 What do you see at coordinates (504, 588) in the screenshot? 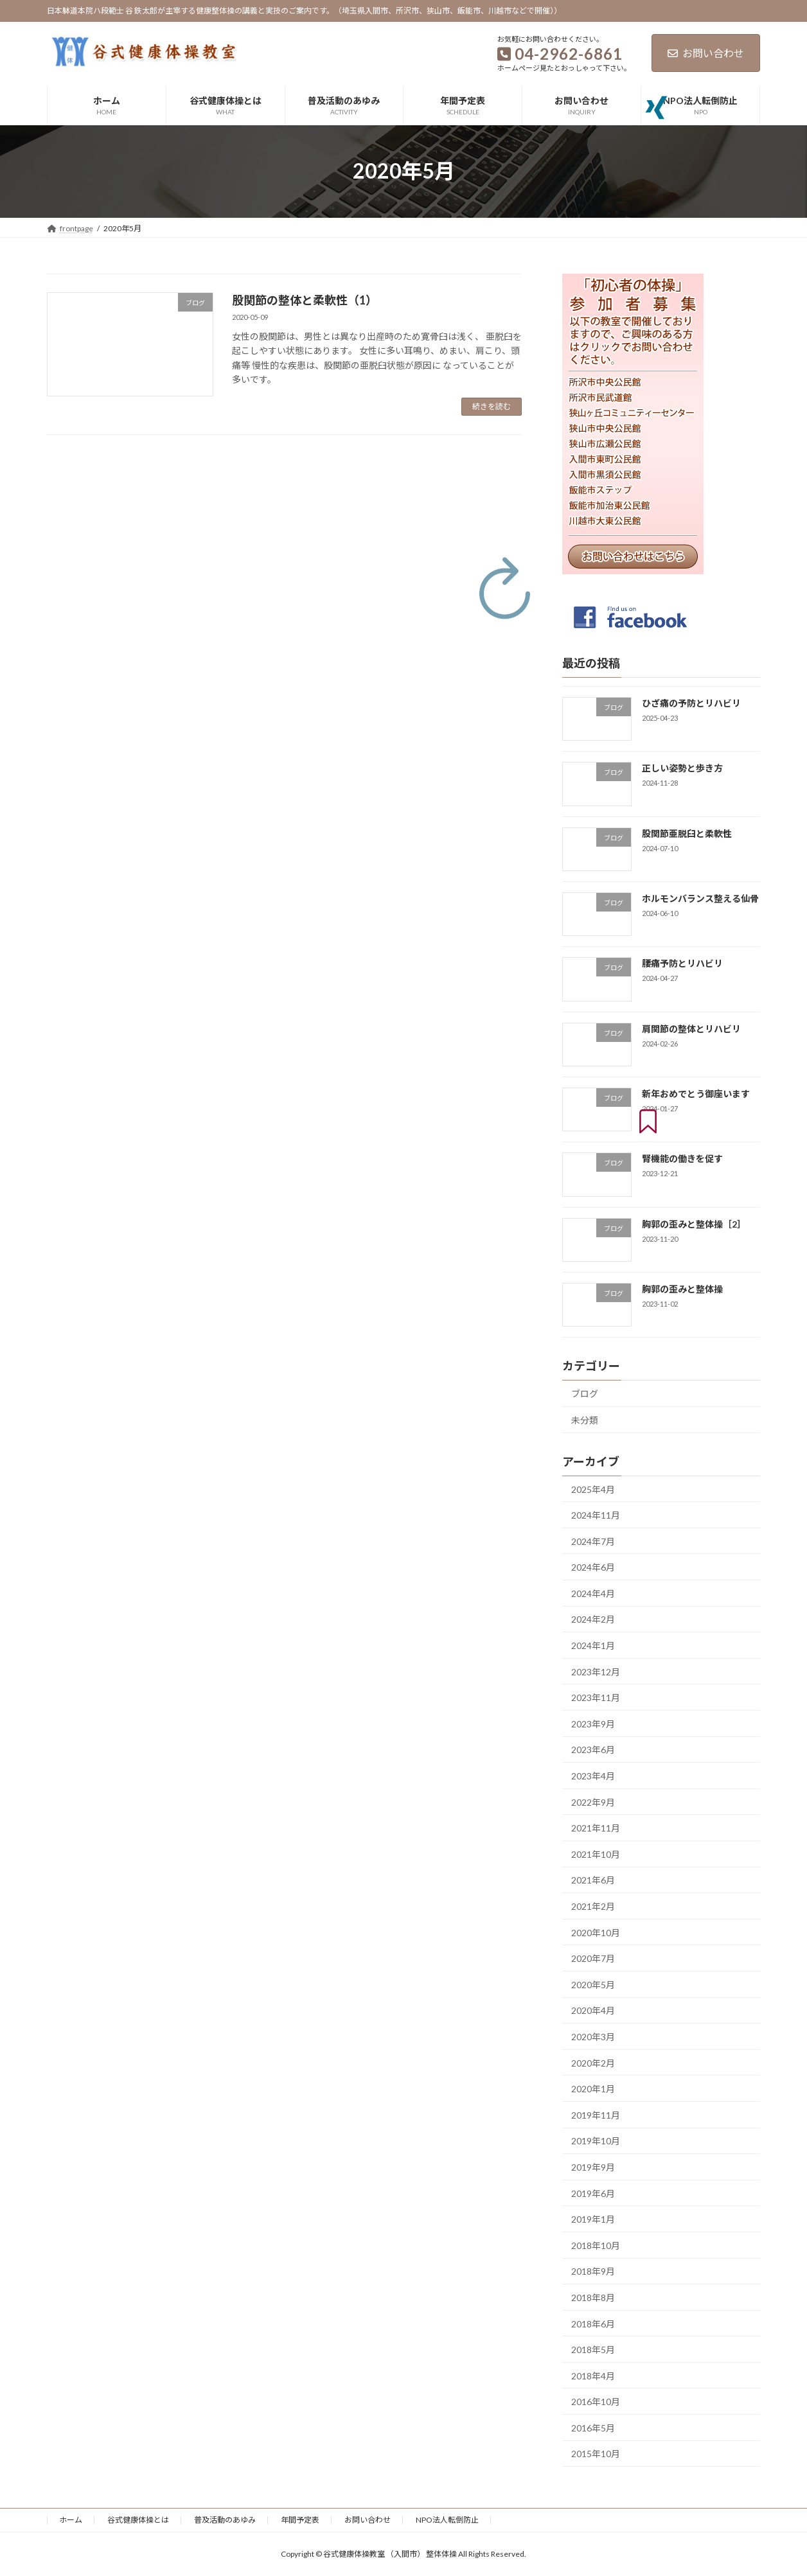
I see `refresh or reload the current page` at bounding box center [504, 588].